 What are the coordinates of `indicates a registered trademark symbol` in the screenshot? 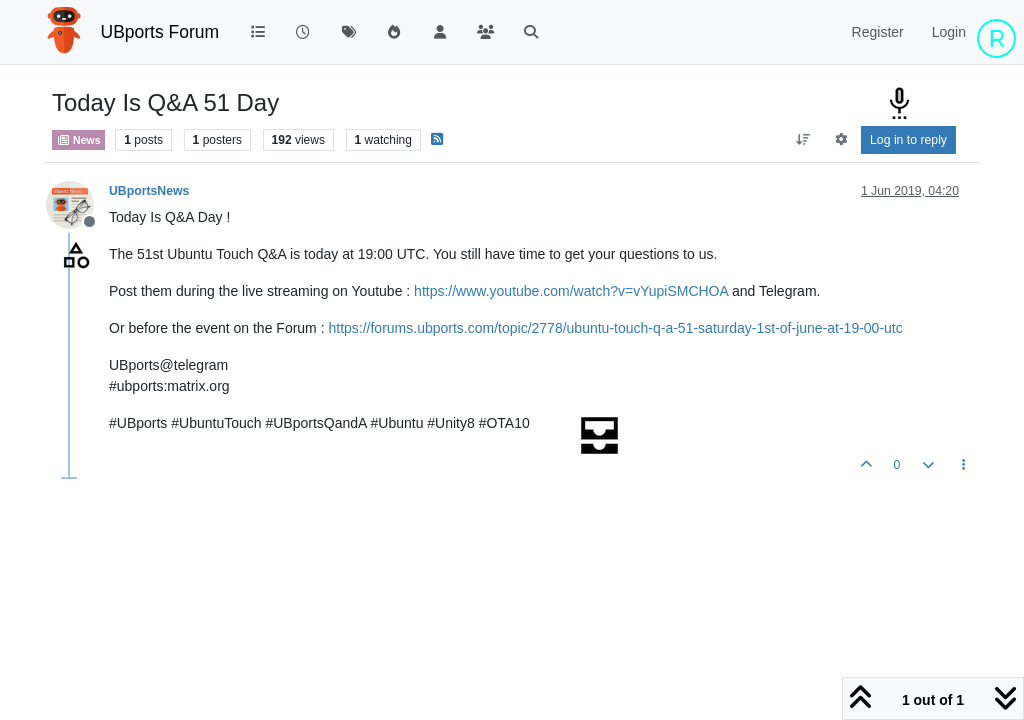 It's located at (996, 38).